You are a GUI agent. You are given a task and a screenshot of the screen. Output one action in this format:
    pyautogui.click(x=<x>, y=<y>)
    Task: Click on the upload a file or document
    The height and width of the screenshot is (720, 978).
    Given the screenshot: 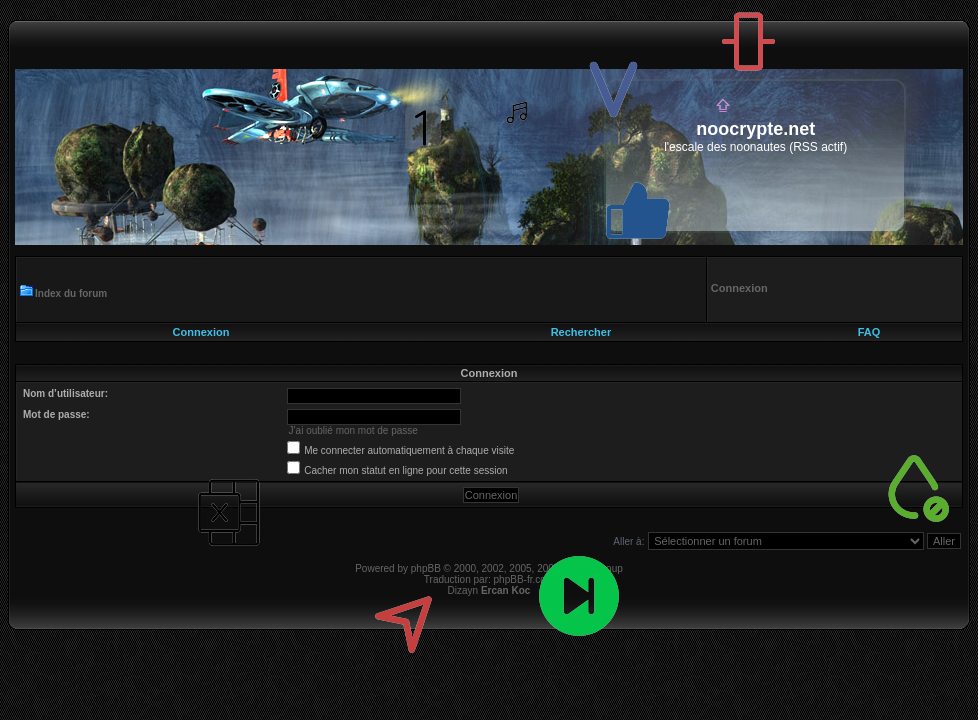 What is the action you would take?
    pyautogui.click(x=723, y=106)
    